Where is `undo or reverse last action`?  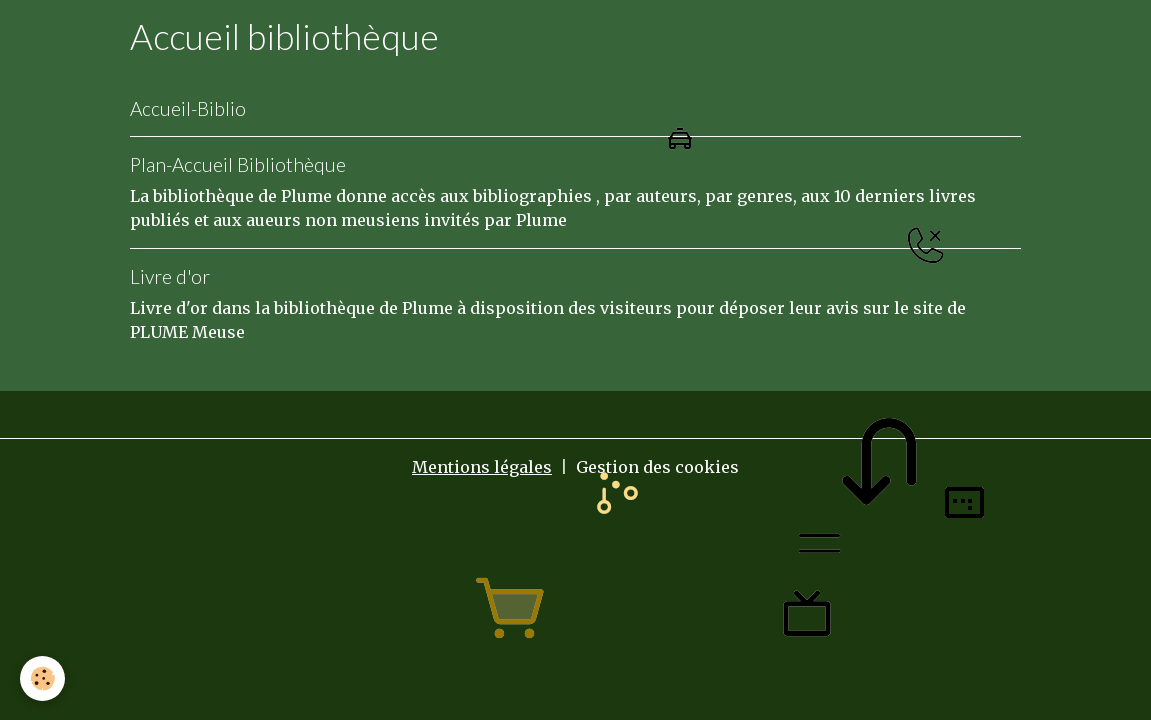 undo or reverse last action is located at coordinates (882, 461).